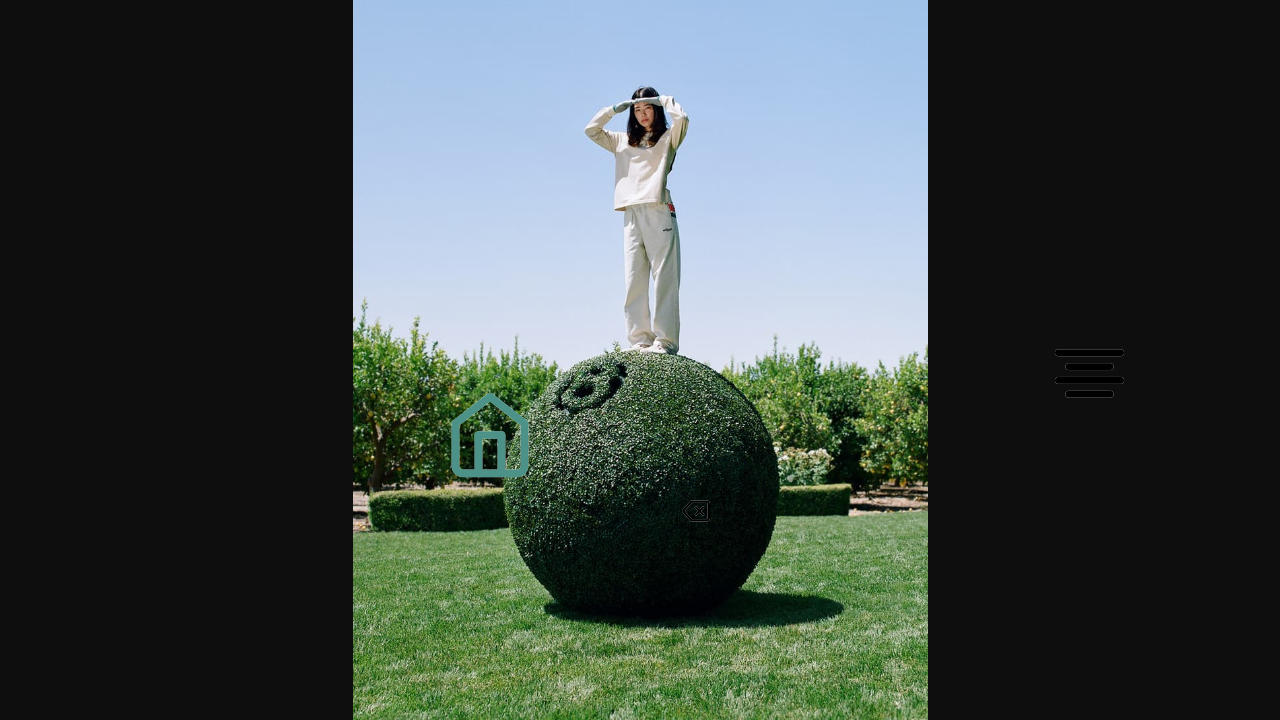 The height and width of the screenshot is (720, 1280). What do you see at coordinates (696, 511) in the screenshot?
I see `delete a tag or label` at bounding box center [696, 511].